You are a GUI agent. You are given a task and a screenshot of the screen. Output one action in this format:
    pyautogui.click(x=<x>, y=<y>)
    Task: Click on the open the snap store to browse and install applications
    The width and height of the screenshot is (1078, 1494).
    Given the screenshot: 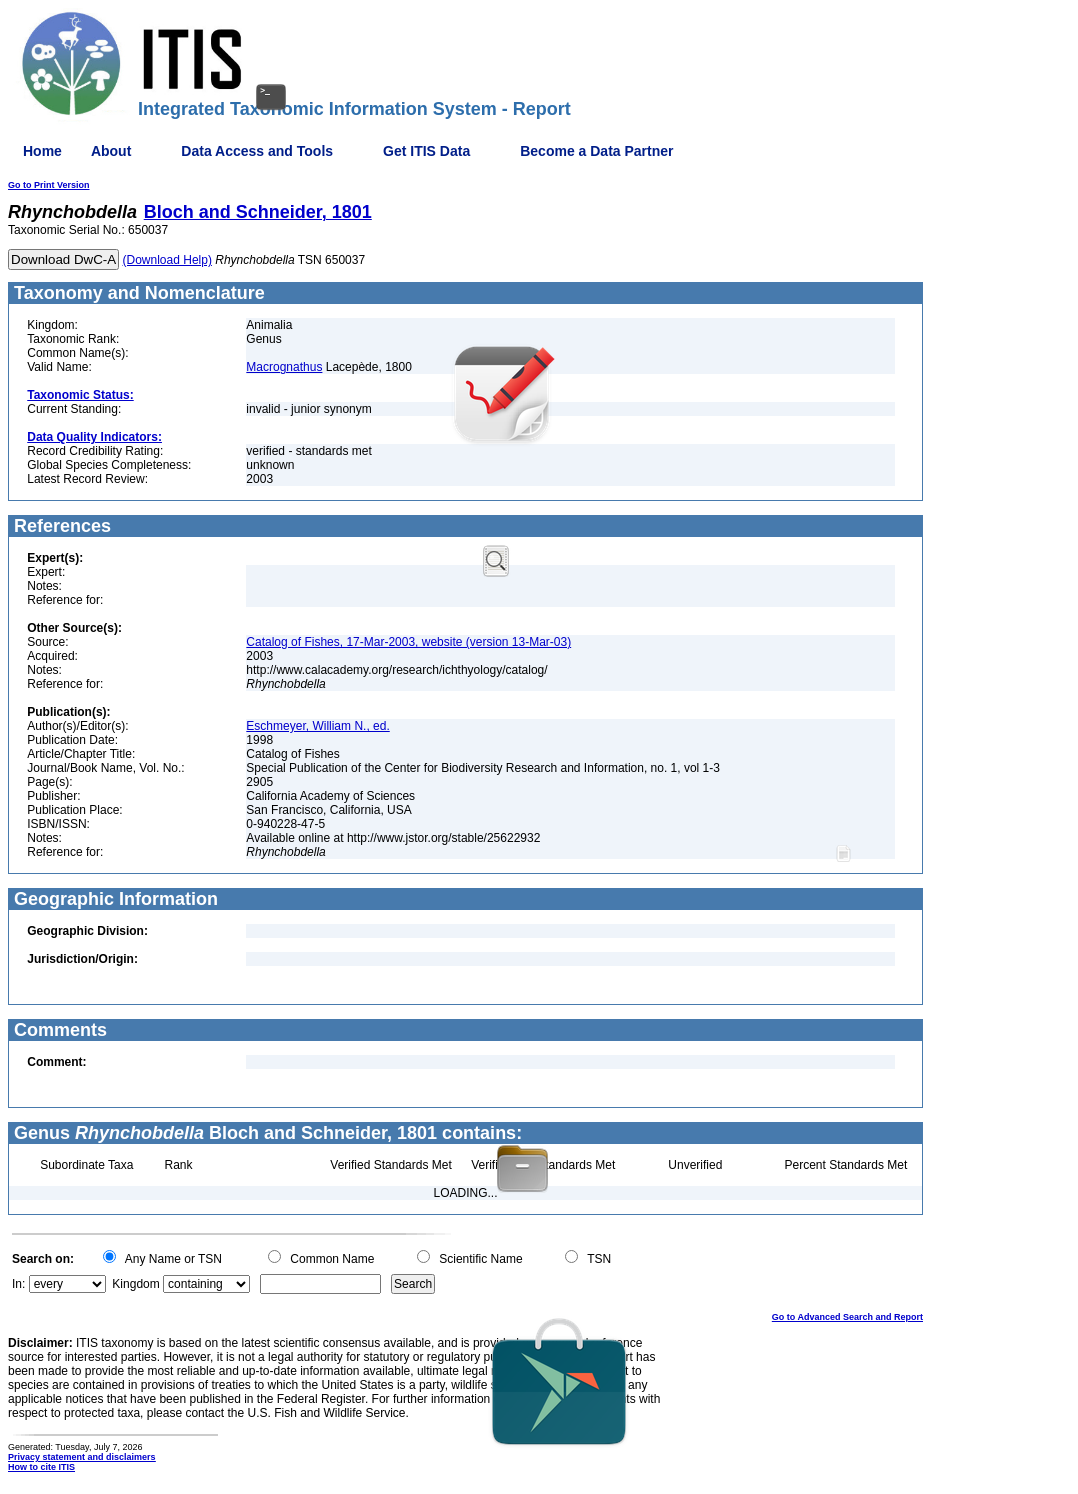 What is the action you would take?
    pyautogui.click(x=559, y=1392)
    